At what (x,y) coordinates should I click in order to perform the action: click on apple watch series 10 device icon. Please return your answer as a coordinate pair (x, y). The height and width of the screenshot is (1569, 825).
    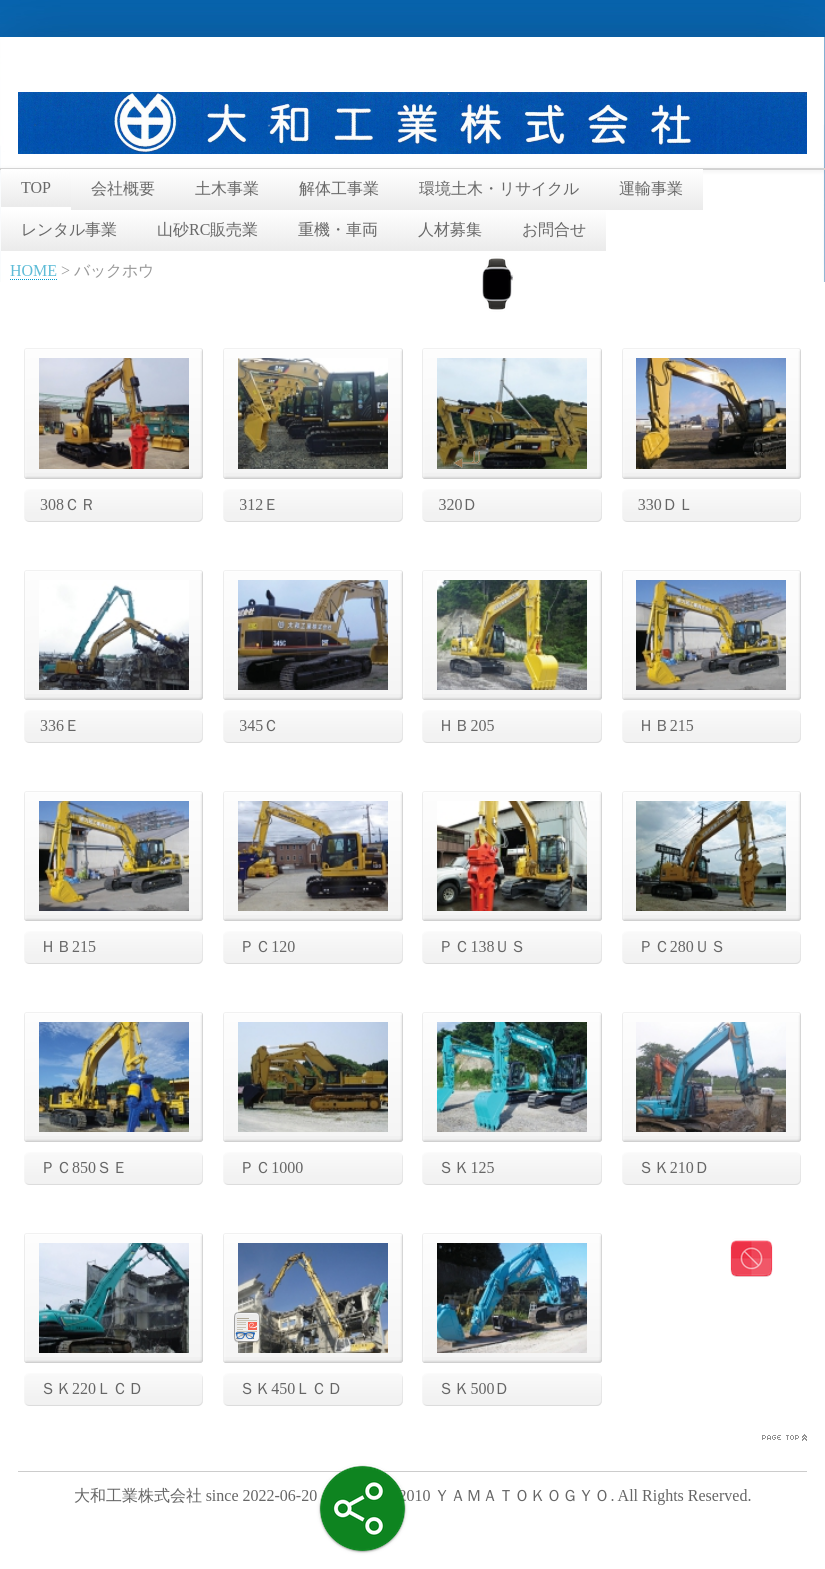
    Looking at the image, I should click on (497, 284).